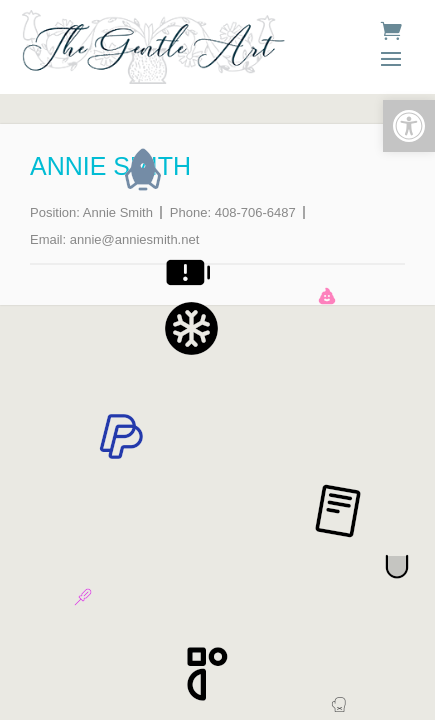 Image resolution: width=435 pixels, height=720 pixels. I want to click on access settings or configuration options, so click(83, 597).